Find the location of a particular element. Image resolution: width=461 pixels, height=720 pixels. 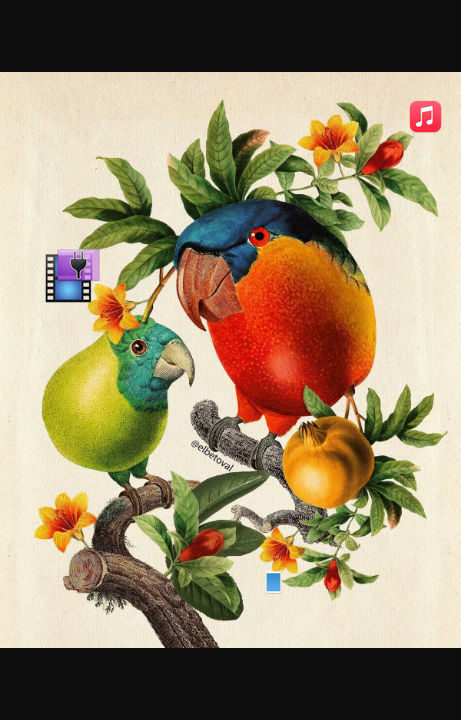

access third-party video filters or plugins is located at coordinates (72, 275).